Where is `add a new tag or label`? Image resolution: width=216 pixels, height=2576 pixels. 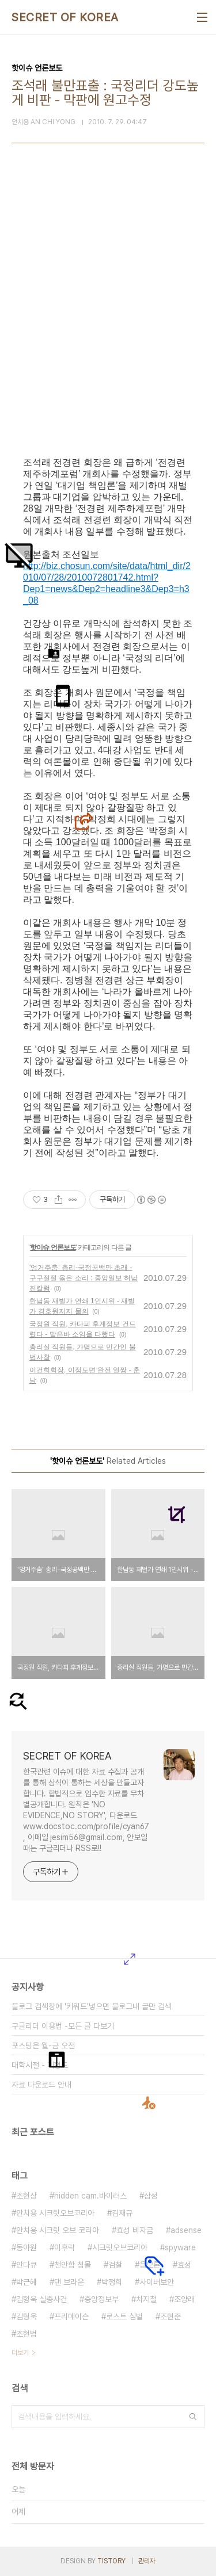 add a new tag or label is located at coordinates (154, 2265).